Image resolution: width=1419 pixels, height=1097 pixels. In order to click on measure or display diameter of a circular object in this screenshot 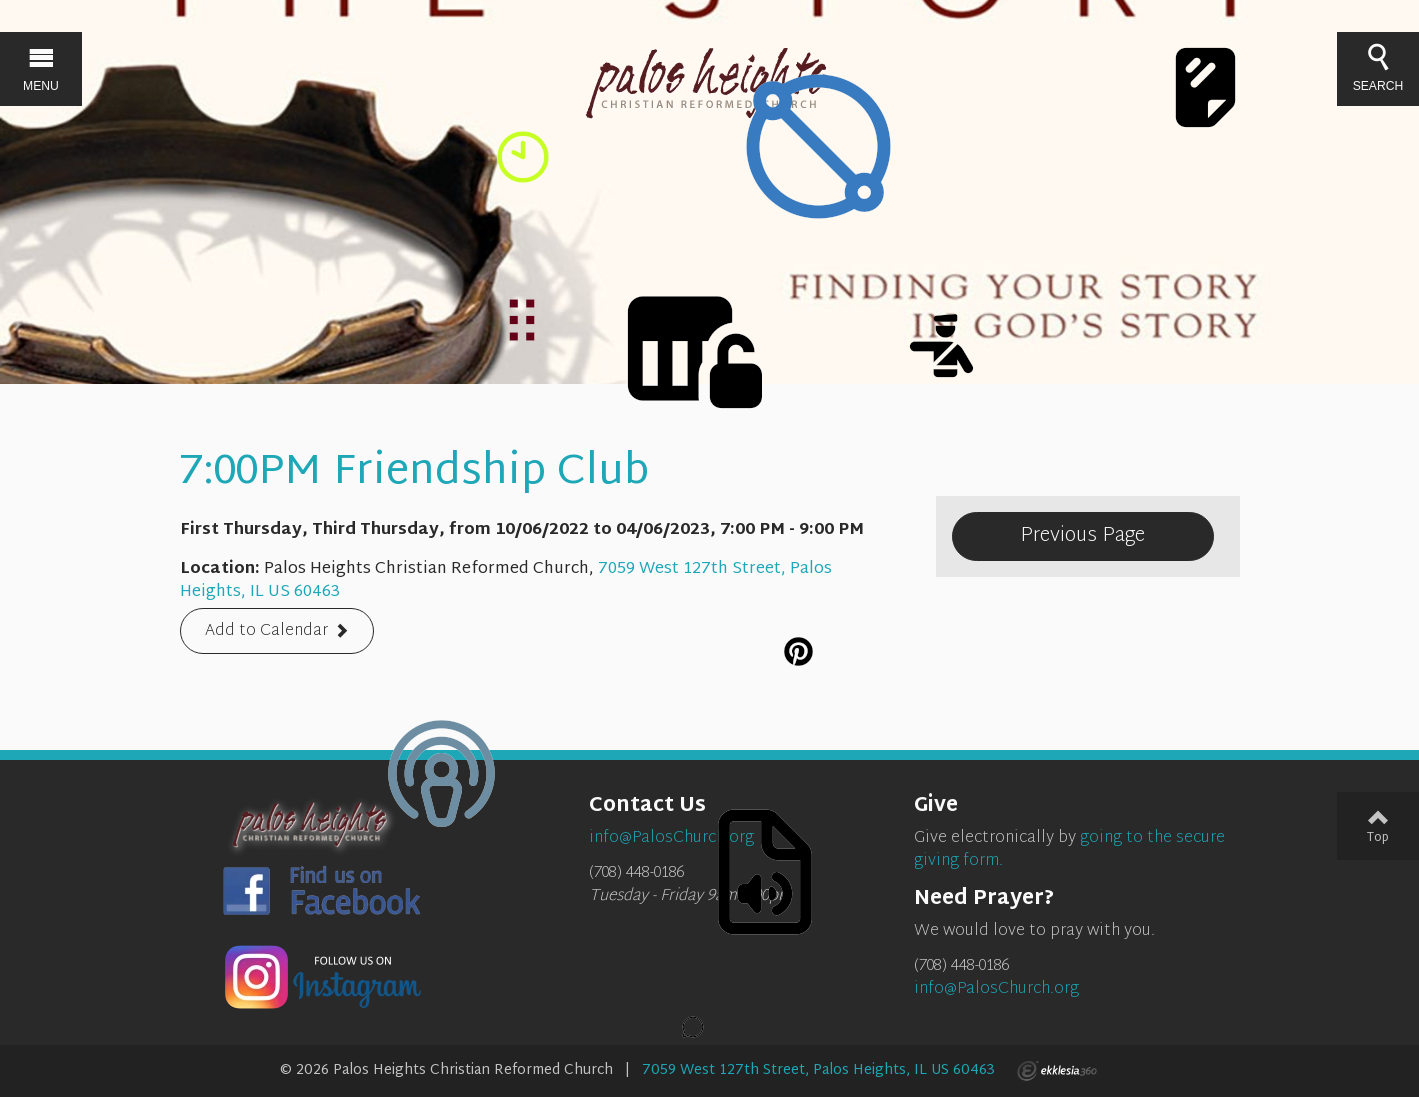, I will do `click(818, 146)`.